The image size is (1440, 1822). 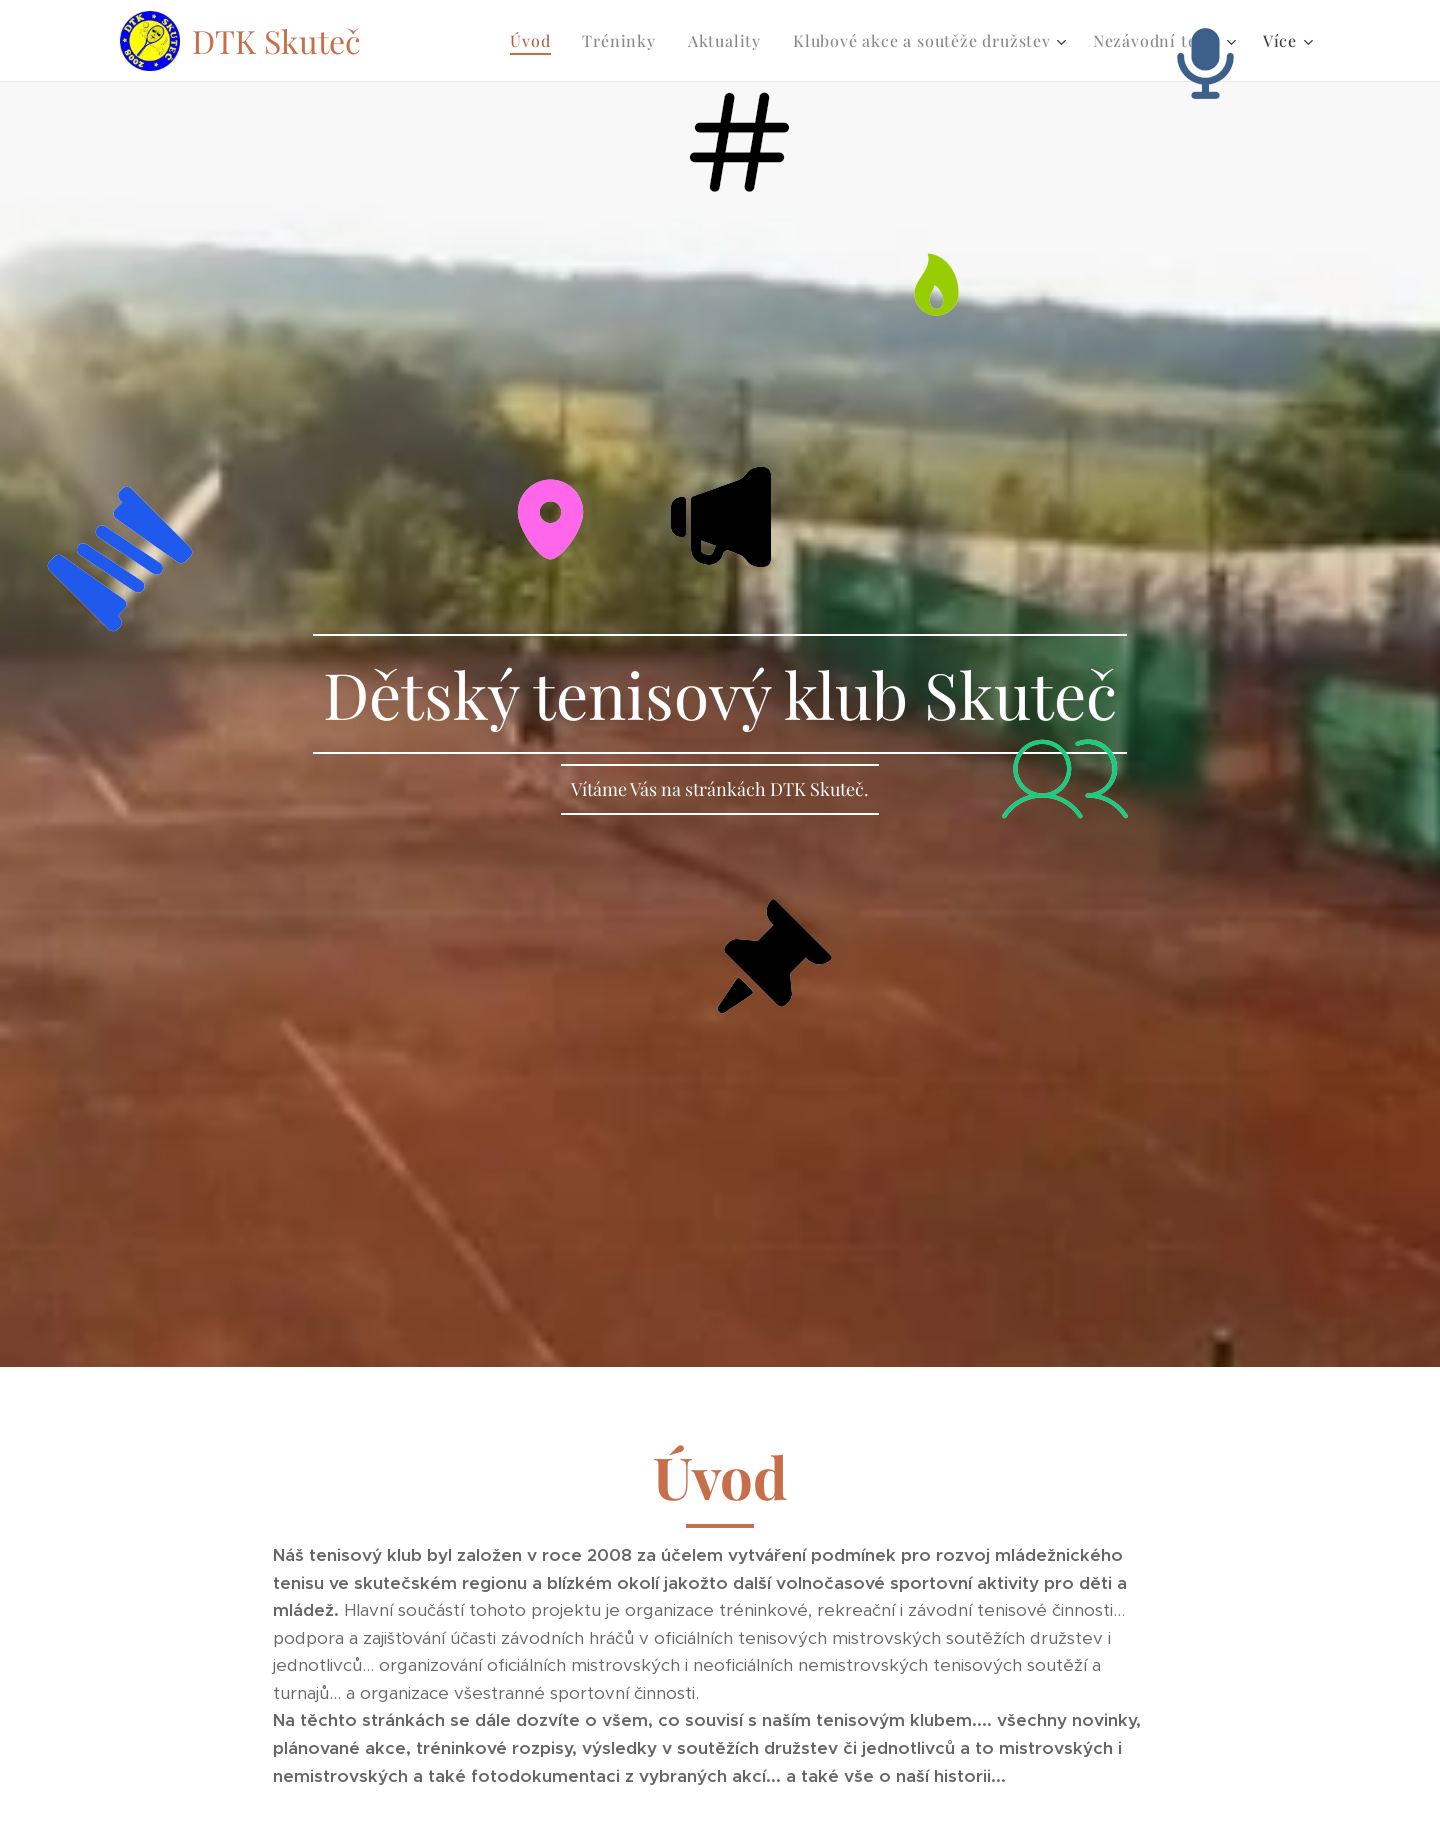 I want to click on view or access an announcement channel, so click(x=721, y=517).